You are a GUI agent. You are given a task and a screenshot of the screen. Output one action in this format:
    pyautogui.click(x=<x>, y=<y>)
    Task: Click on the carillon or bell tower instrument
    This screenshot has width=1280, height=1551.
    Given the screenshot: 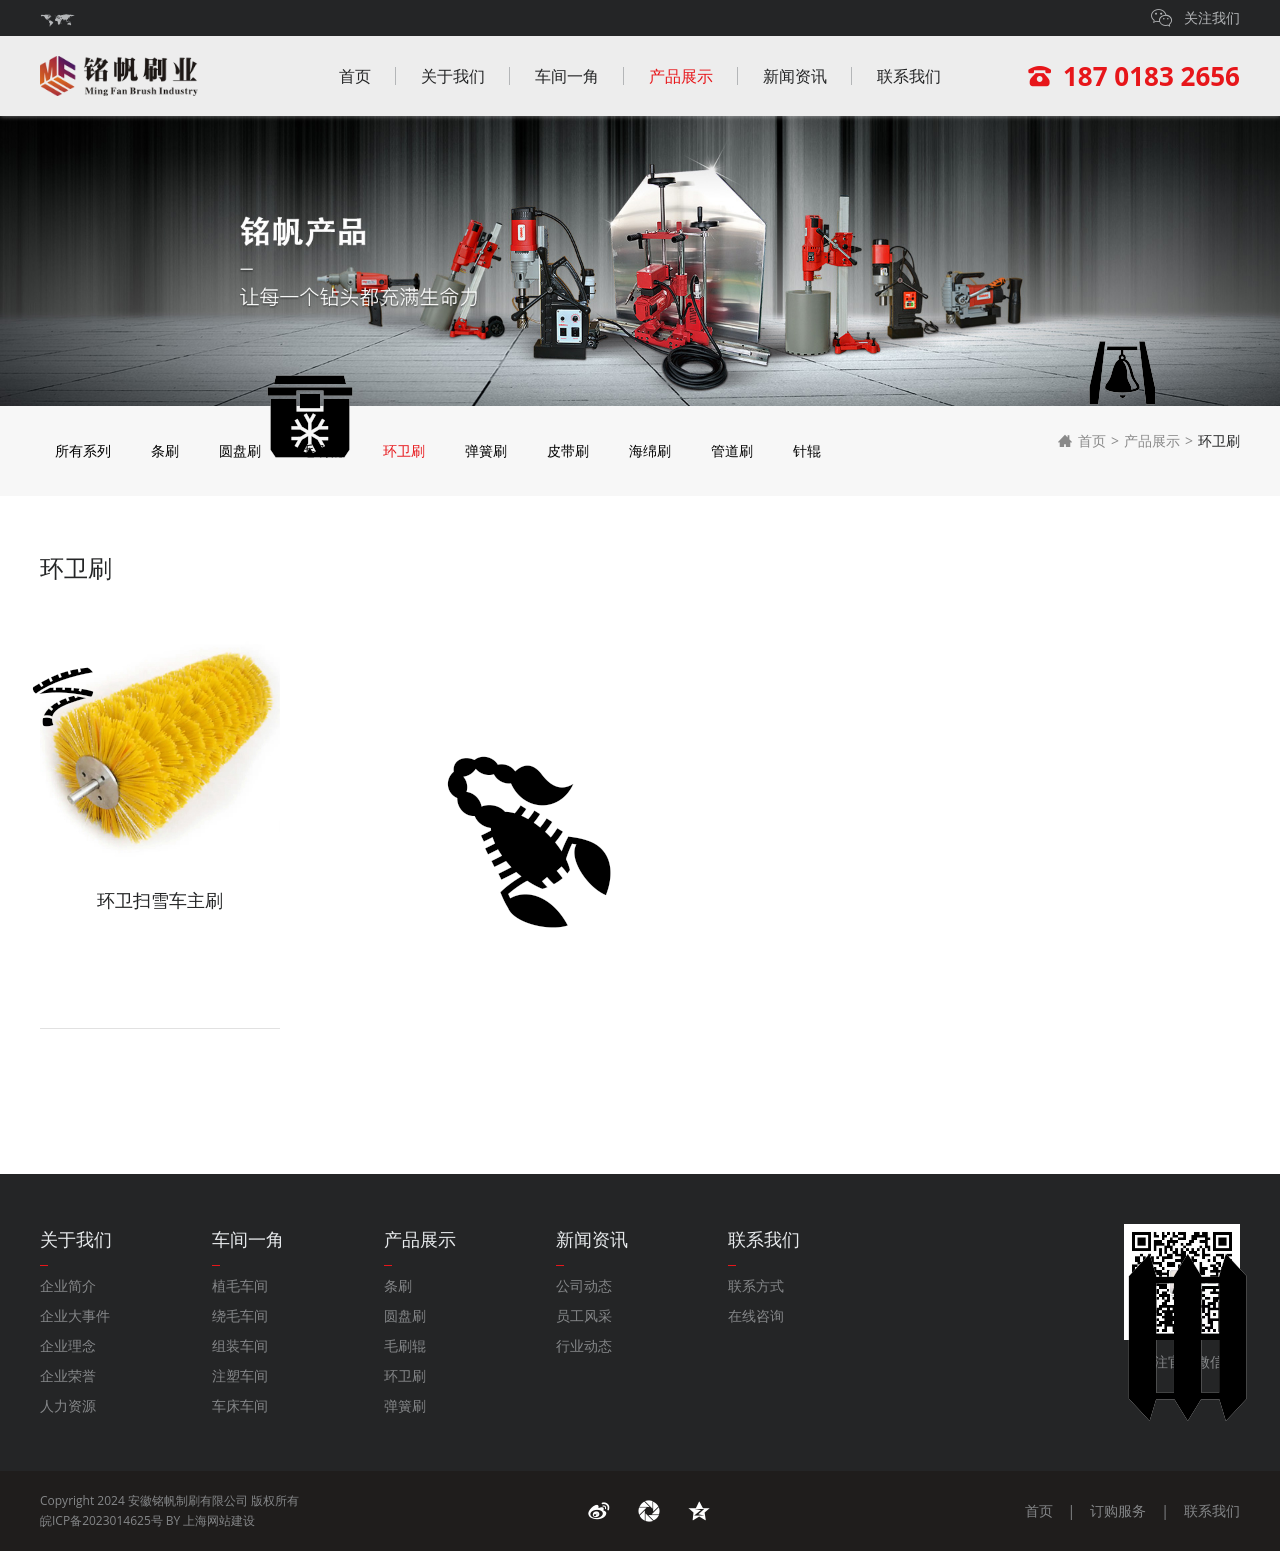 What is the action you would take?
    pyautogui.click(x=1122, y=373)
    